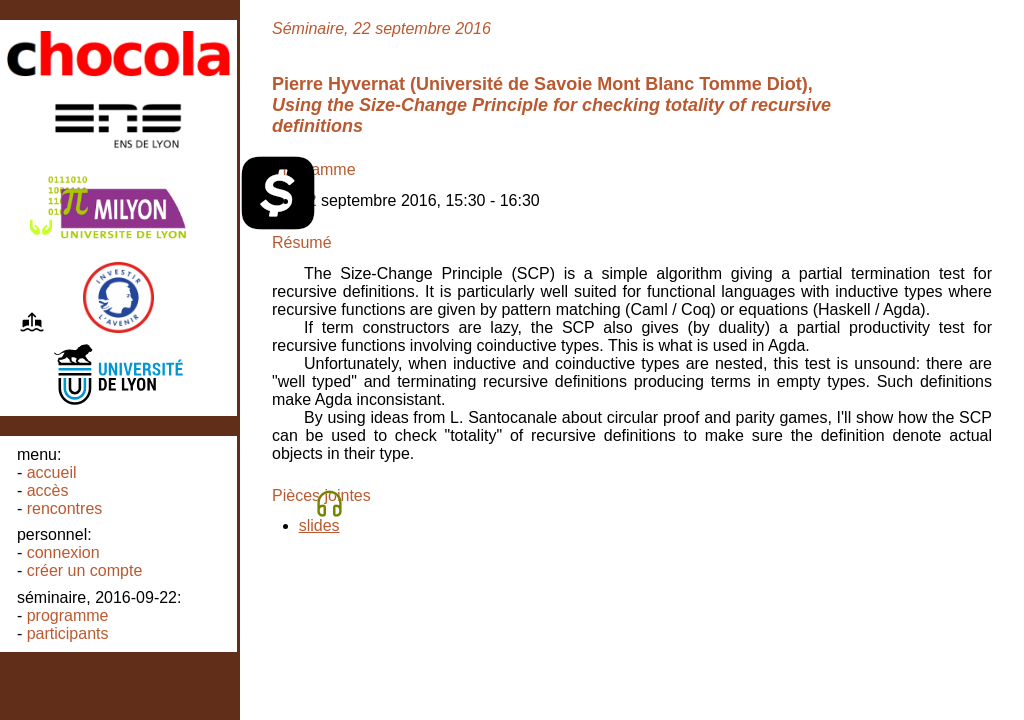 The width and height of the screenshot is (1024, 720). I want to click on access audio or music playback, so click(329, 504).